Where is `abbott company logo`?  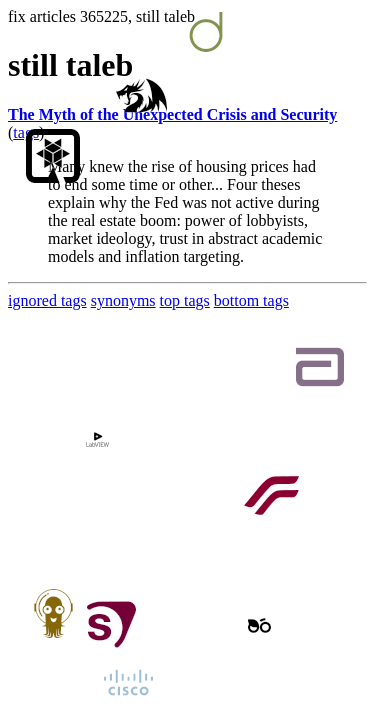
abbott company logo is located at coordinates (320, 367).